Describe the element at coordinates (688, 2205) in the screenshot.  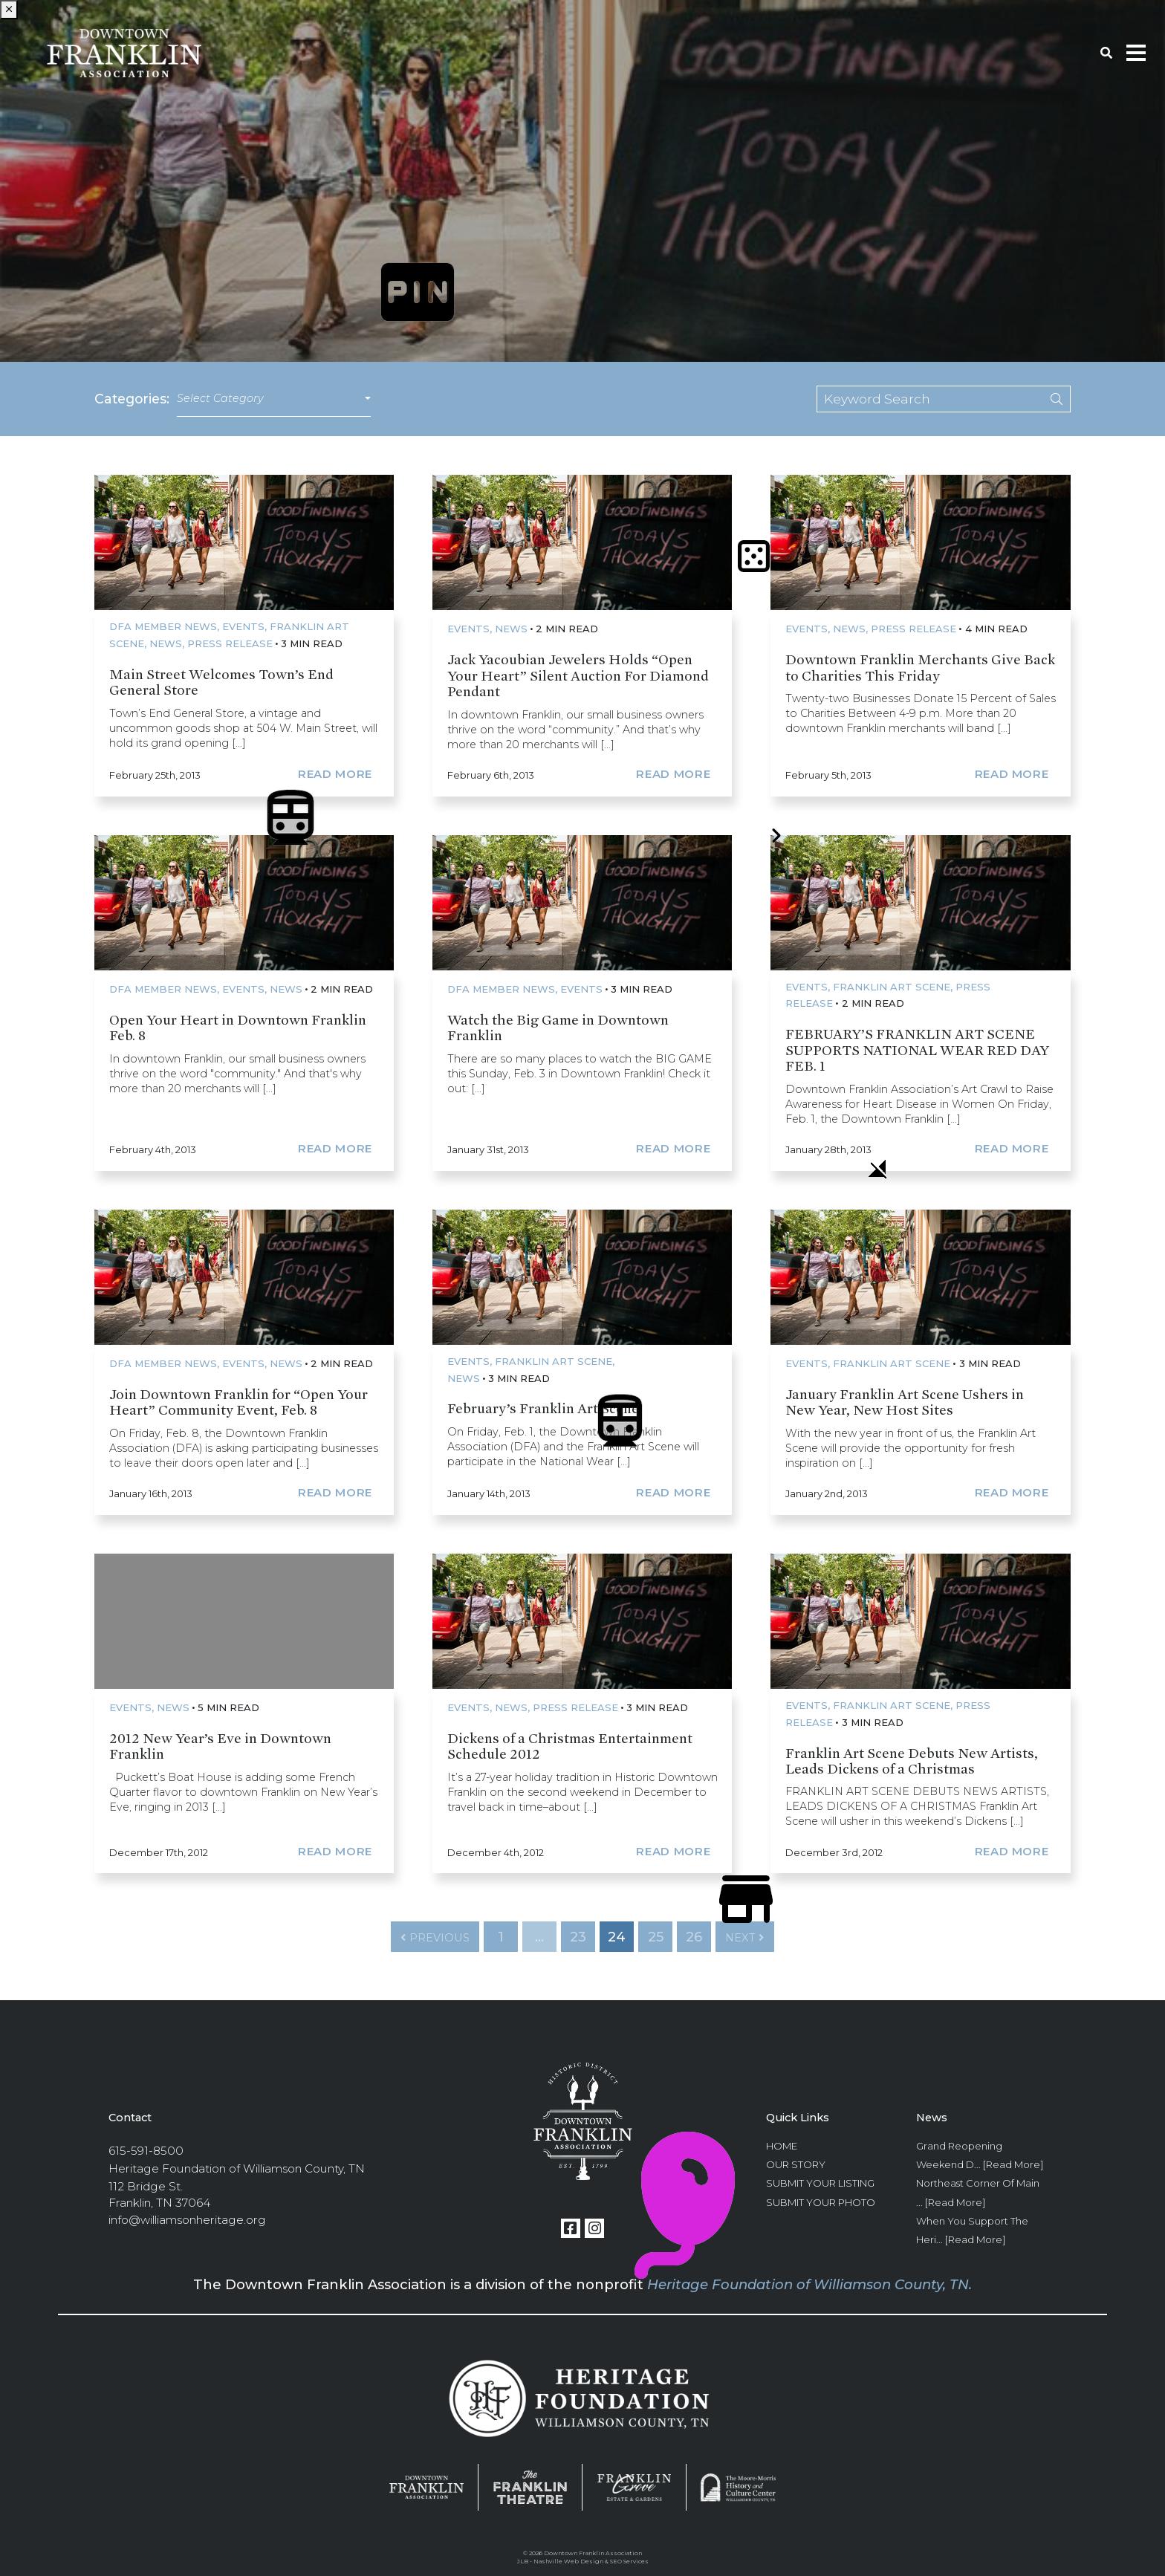
I see `celebrate a milestone or achievement` at that location.